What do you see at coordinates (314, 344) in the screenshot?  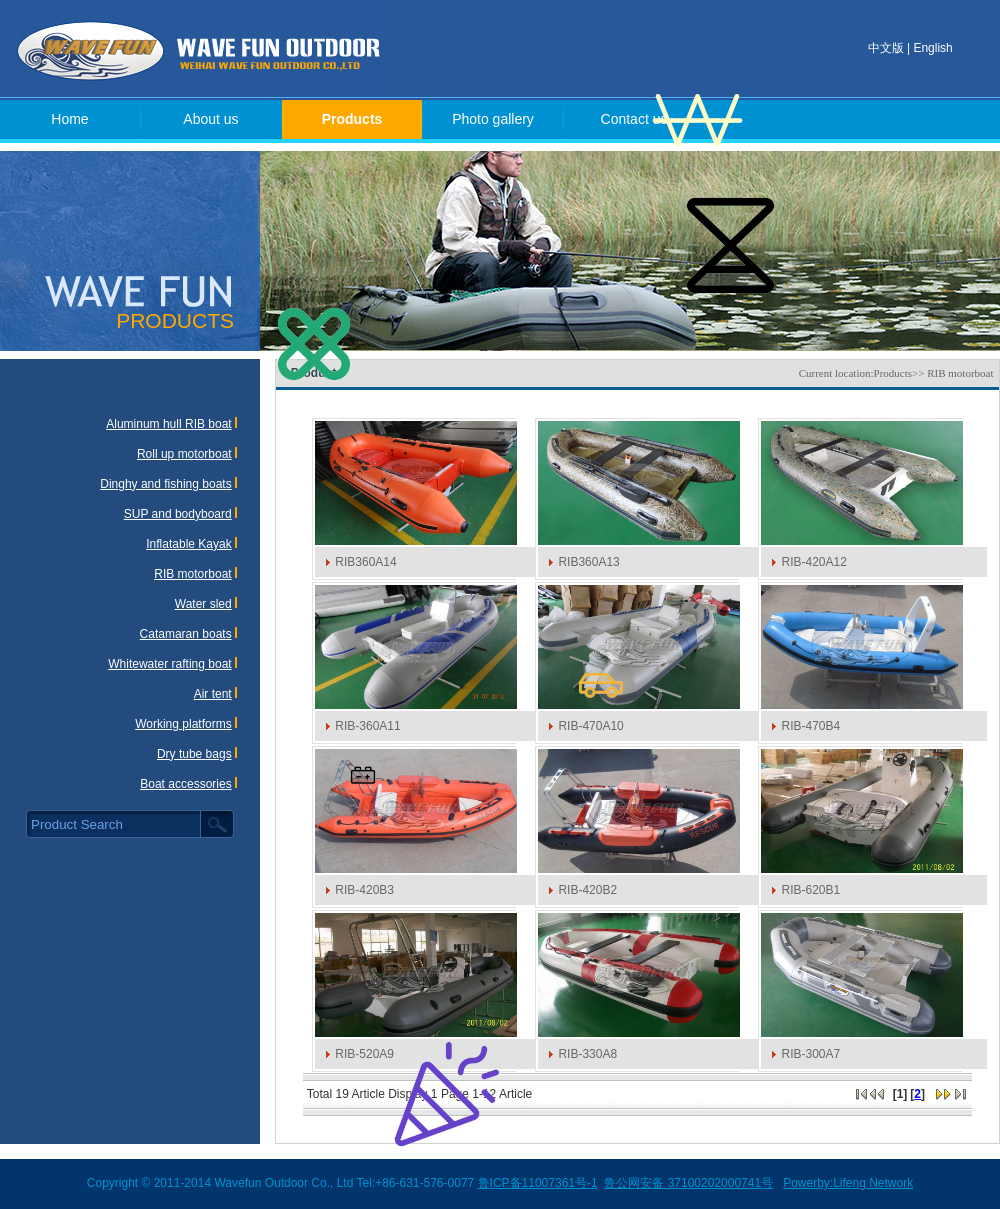 I see `access first aid or medical help options` at bounding box center [314, 344].